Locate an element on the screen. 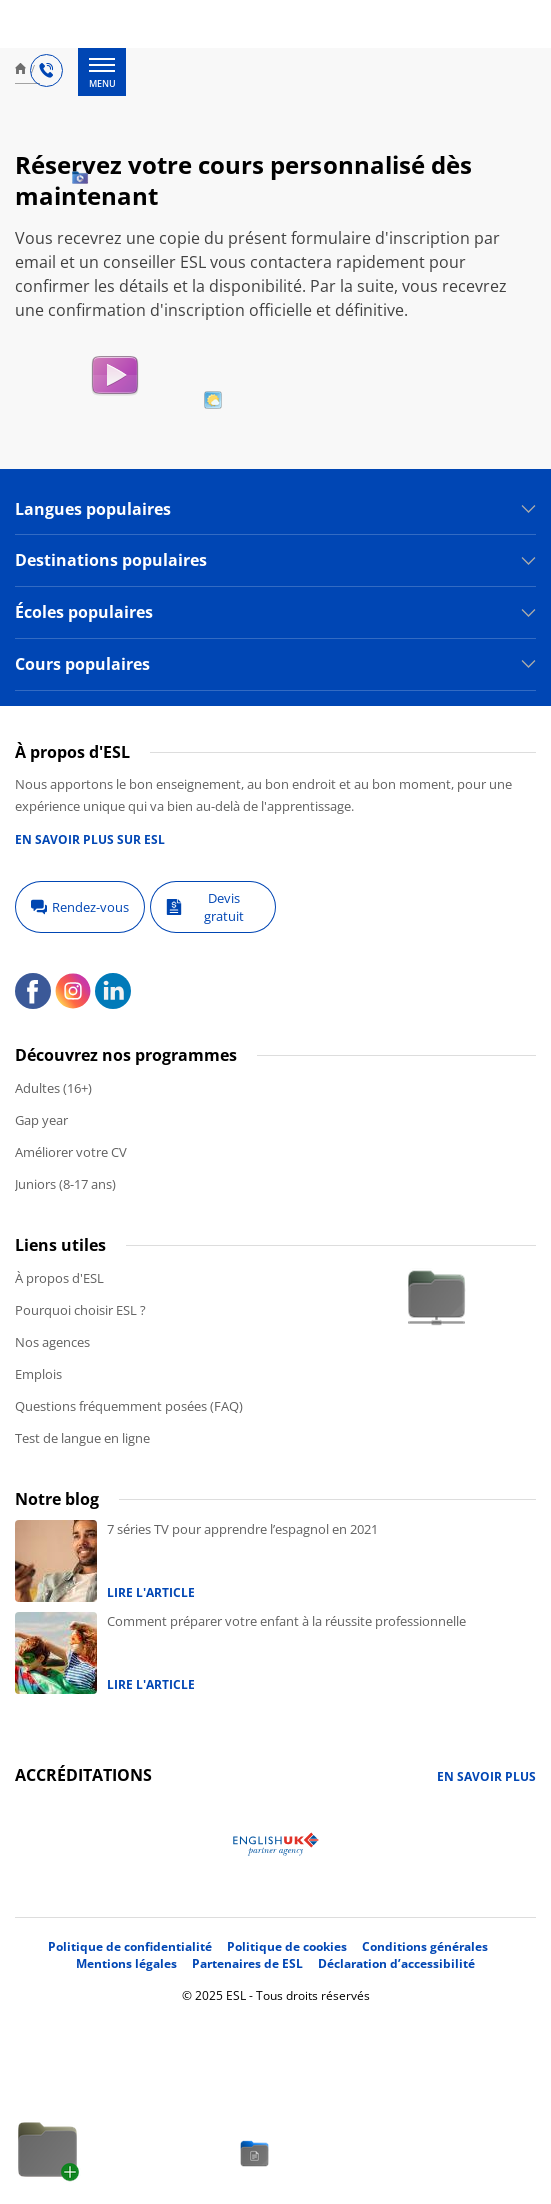 Image resolution: width=551 pixels, height=2204 pixels. open the weather app is located at coordinates (213, 400).